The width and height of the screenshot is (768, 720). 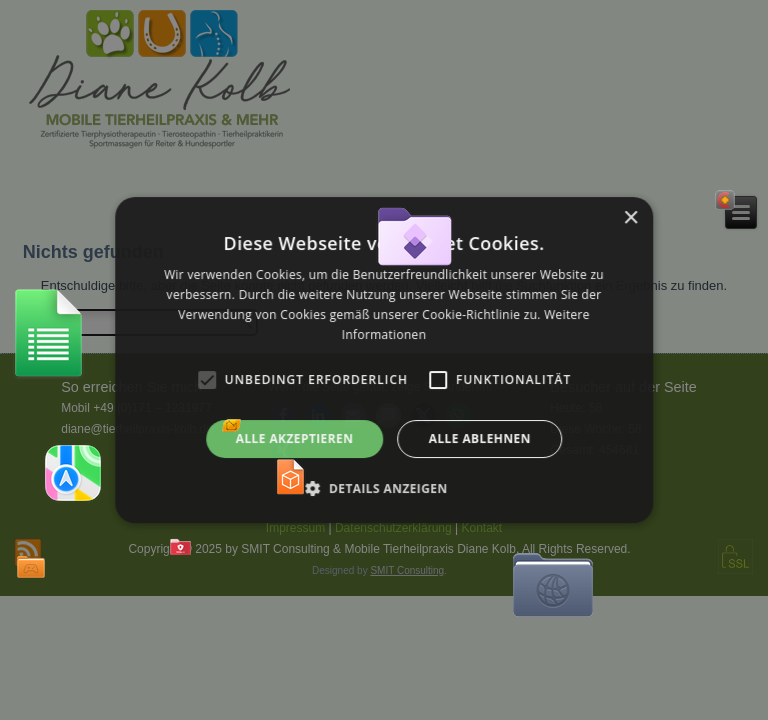 What do you see at coordinates (31, 567) in the screenshot?
I see `open your games folder` at bounding box center [31, 567].